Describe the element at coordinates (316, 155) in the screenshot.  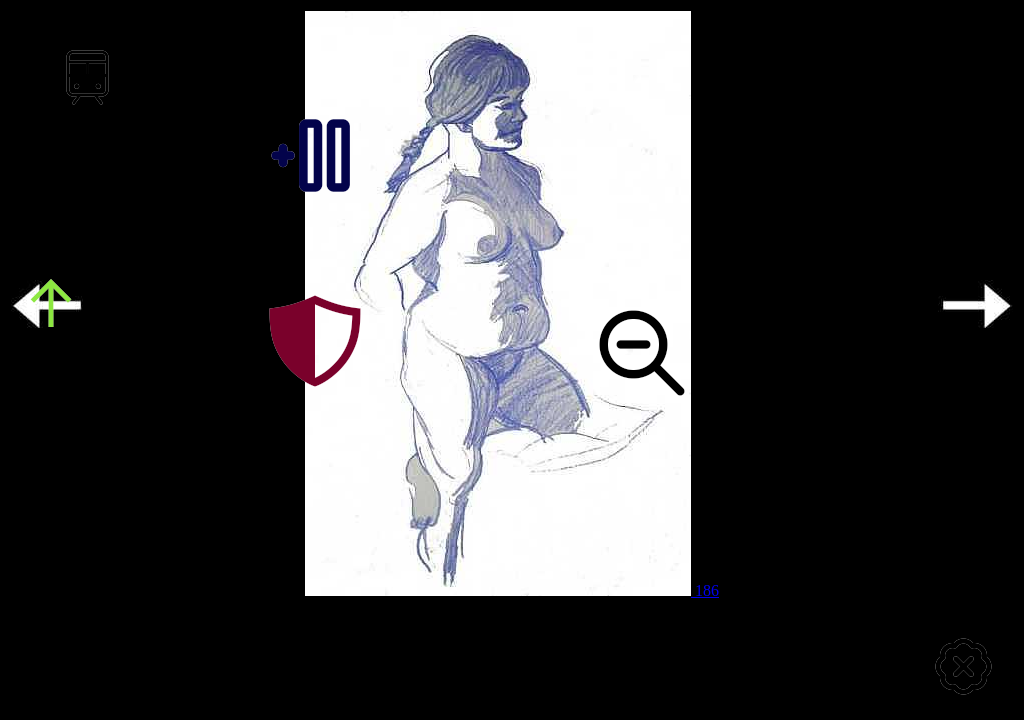
I see `add a new column to the left` at that location.